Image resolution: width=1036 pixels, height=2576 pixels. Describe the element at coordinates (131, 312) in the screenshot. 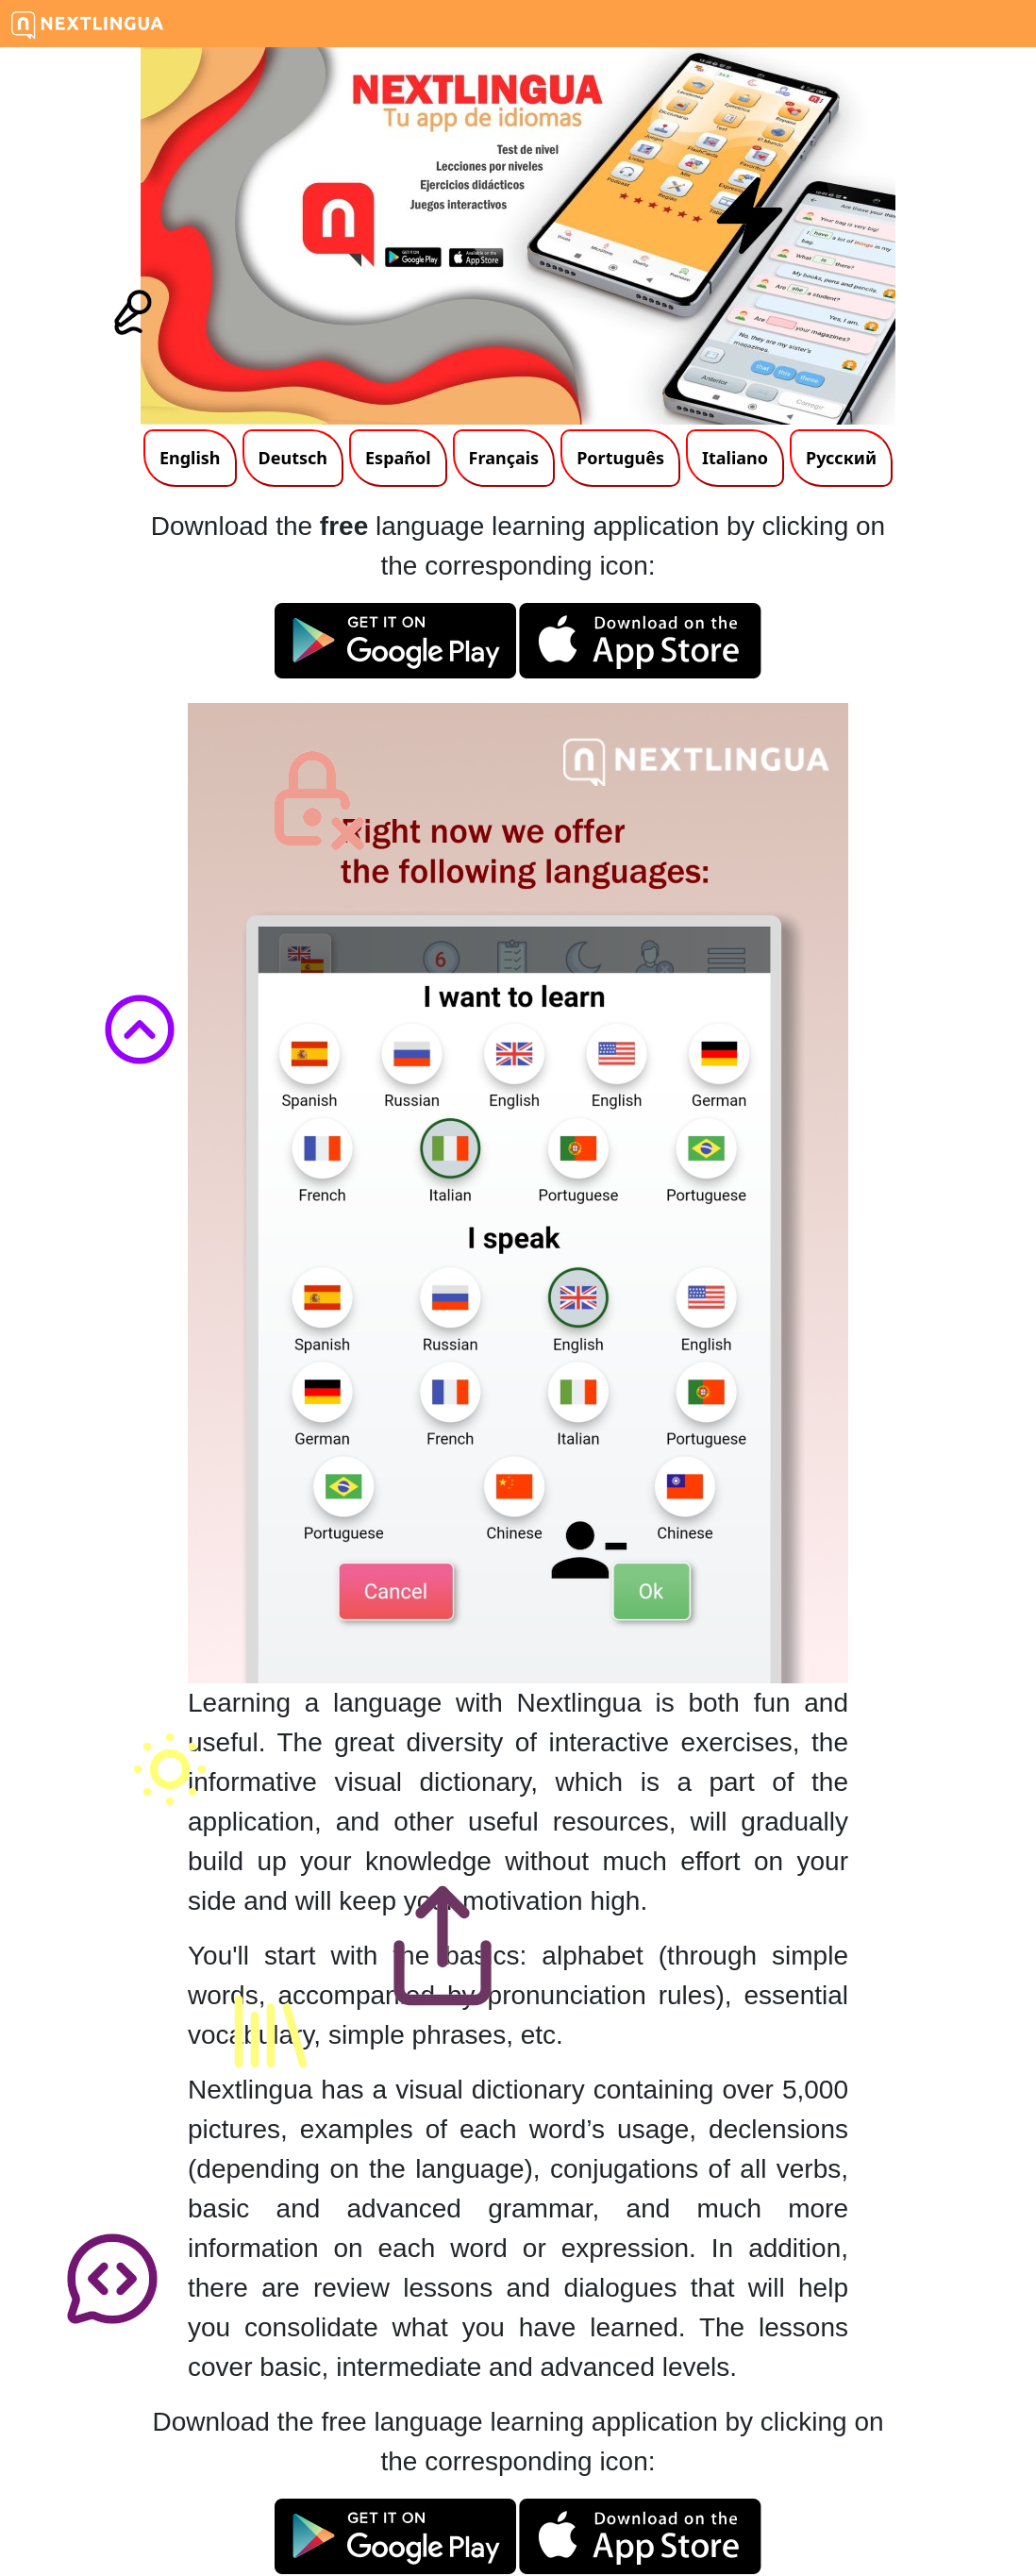

I see `access voice recording or microphone input` at that location.